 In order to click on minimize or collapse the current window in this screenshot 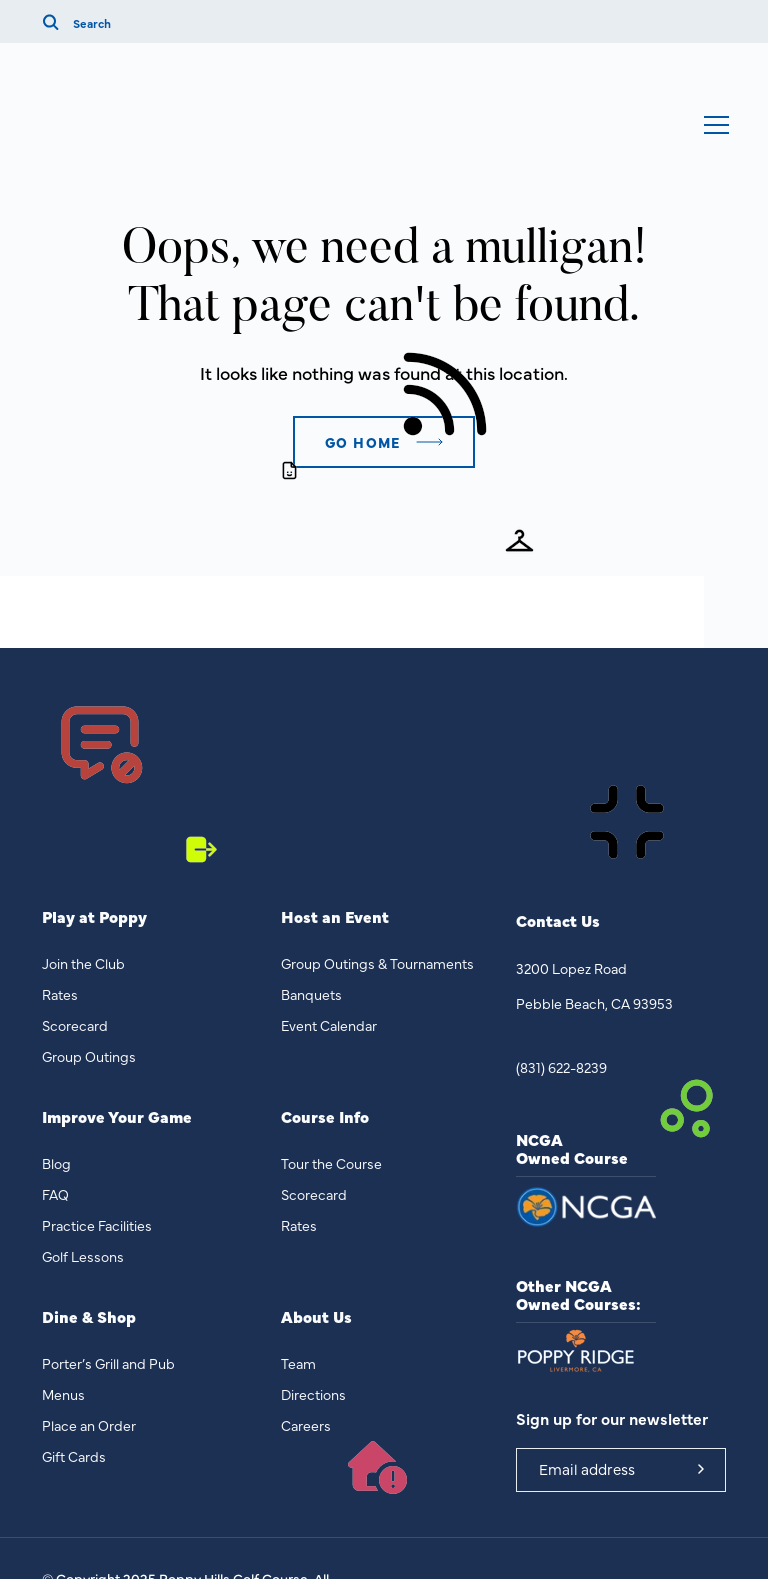, I will do `click(627, 822)`.